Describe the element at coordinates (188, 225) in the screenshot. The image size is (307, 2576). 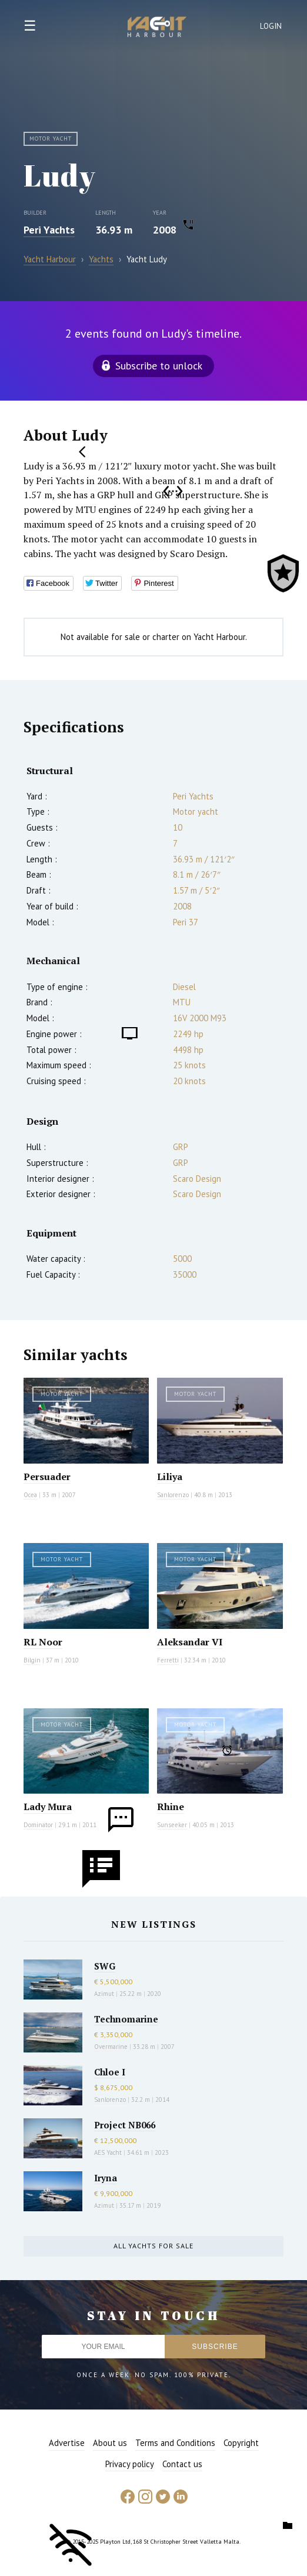
I see `call on hold` at that location.